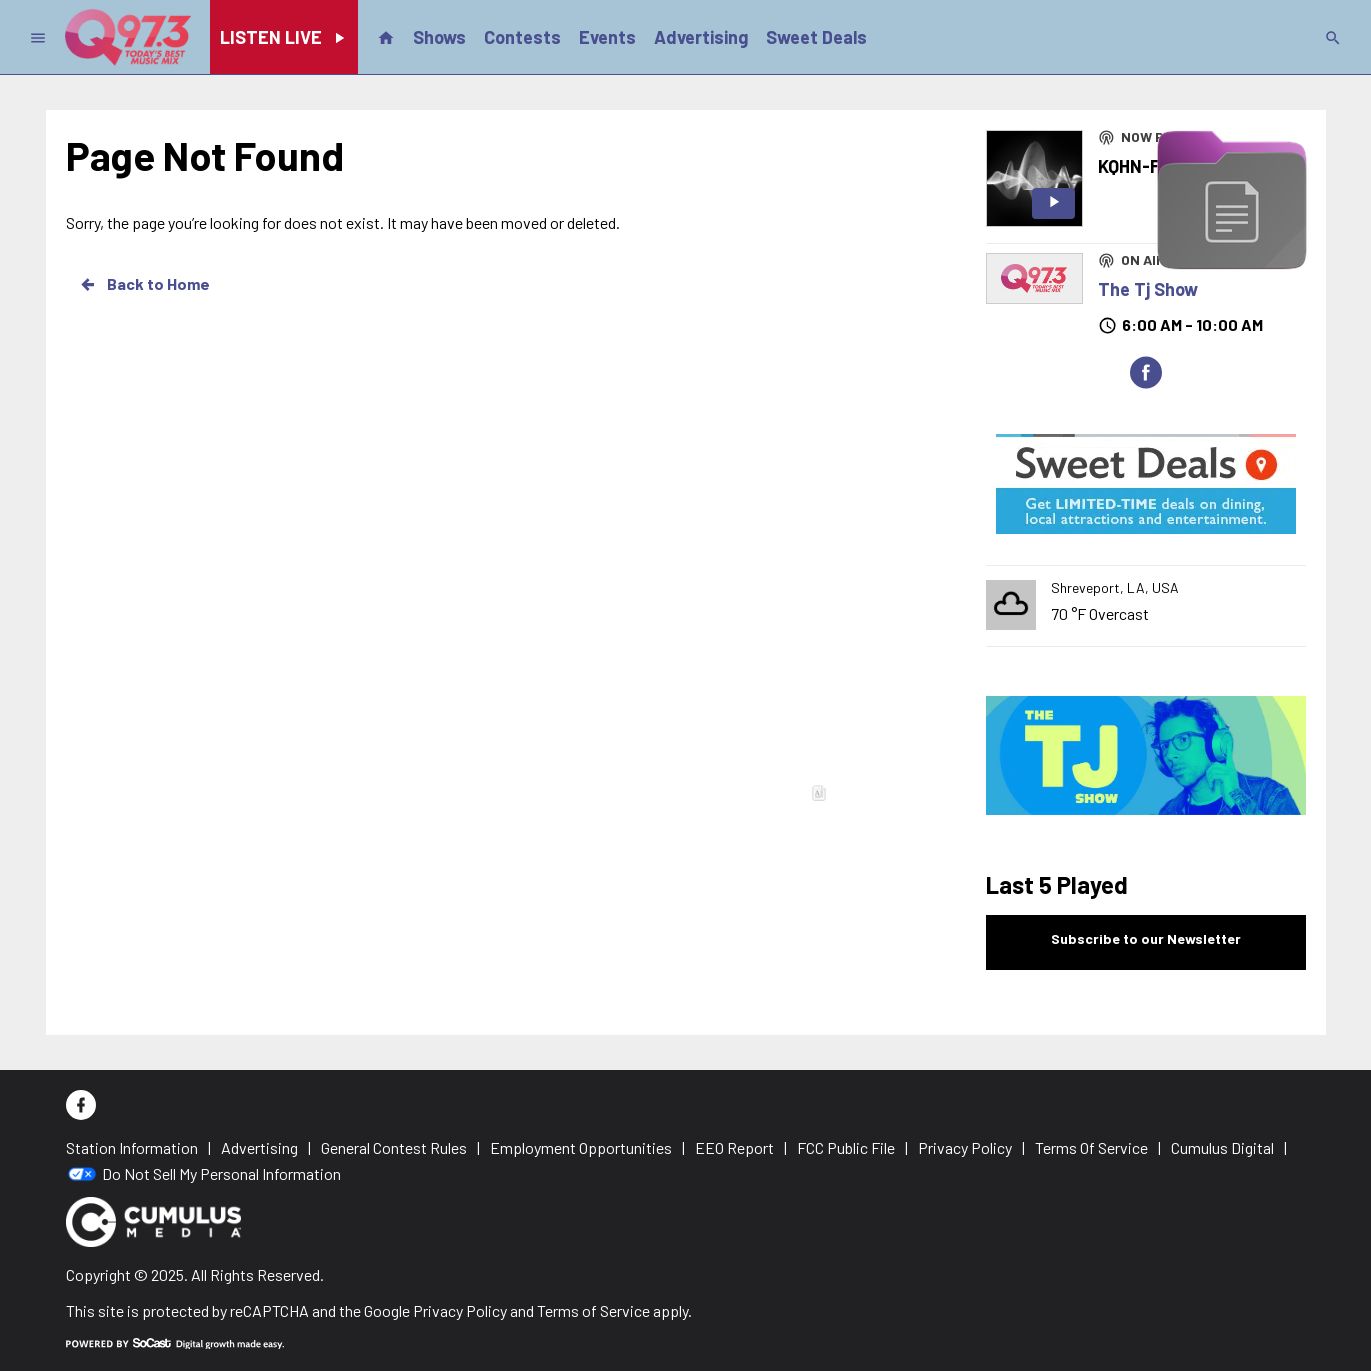  Describe the element at coordinates (1232, 200) in the screenshot. I see `open documents folder` at that location.